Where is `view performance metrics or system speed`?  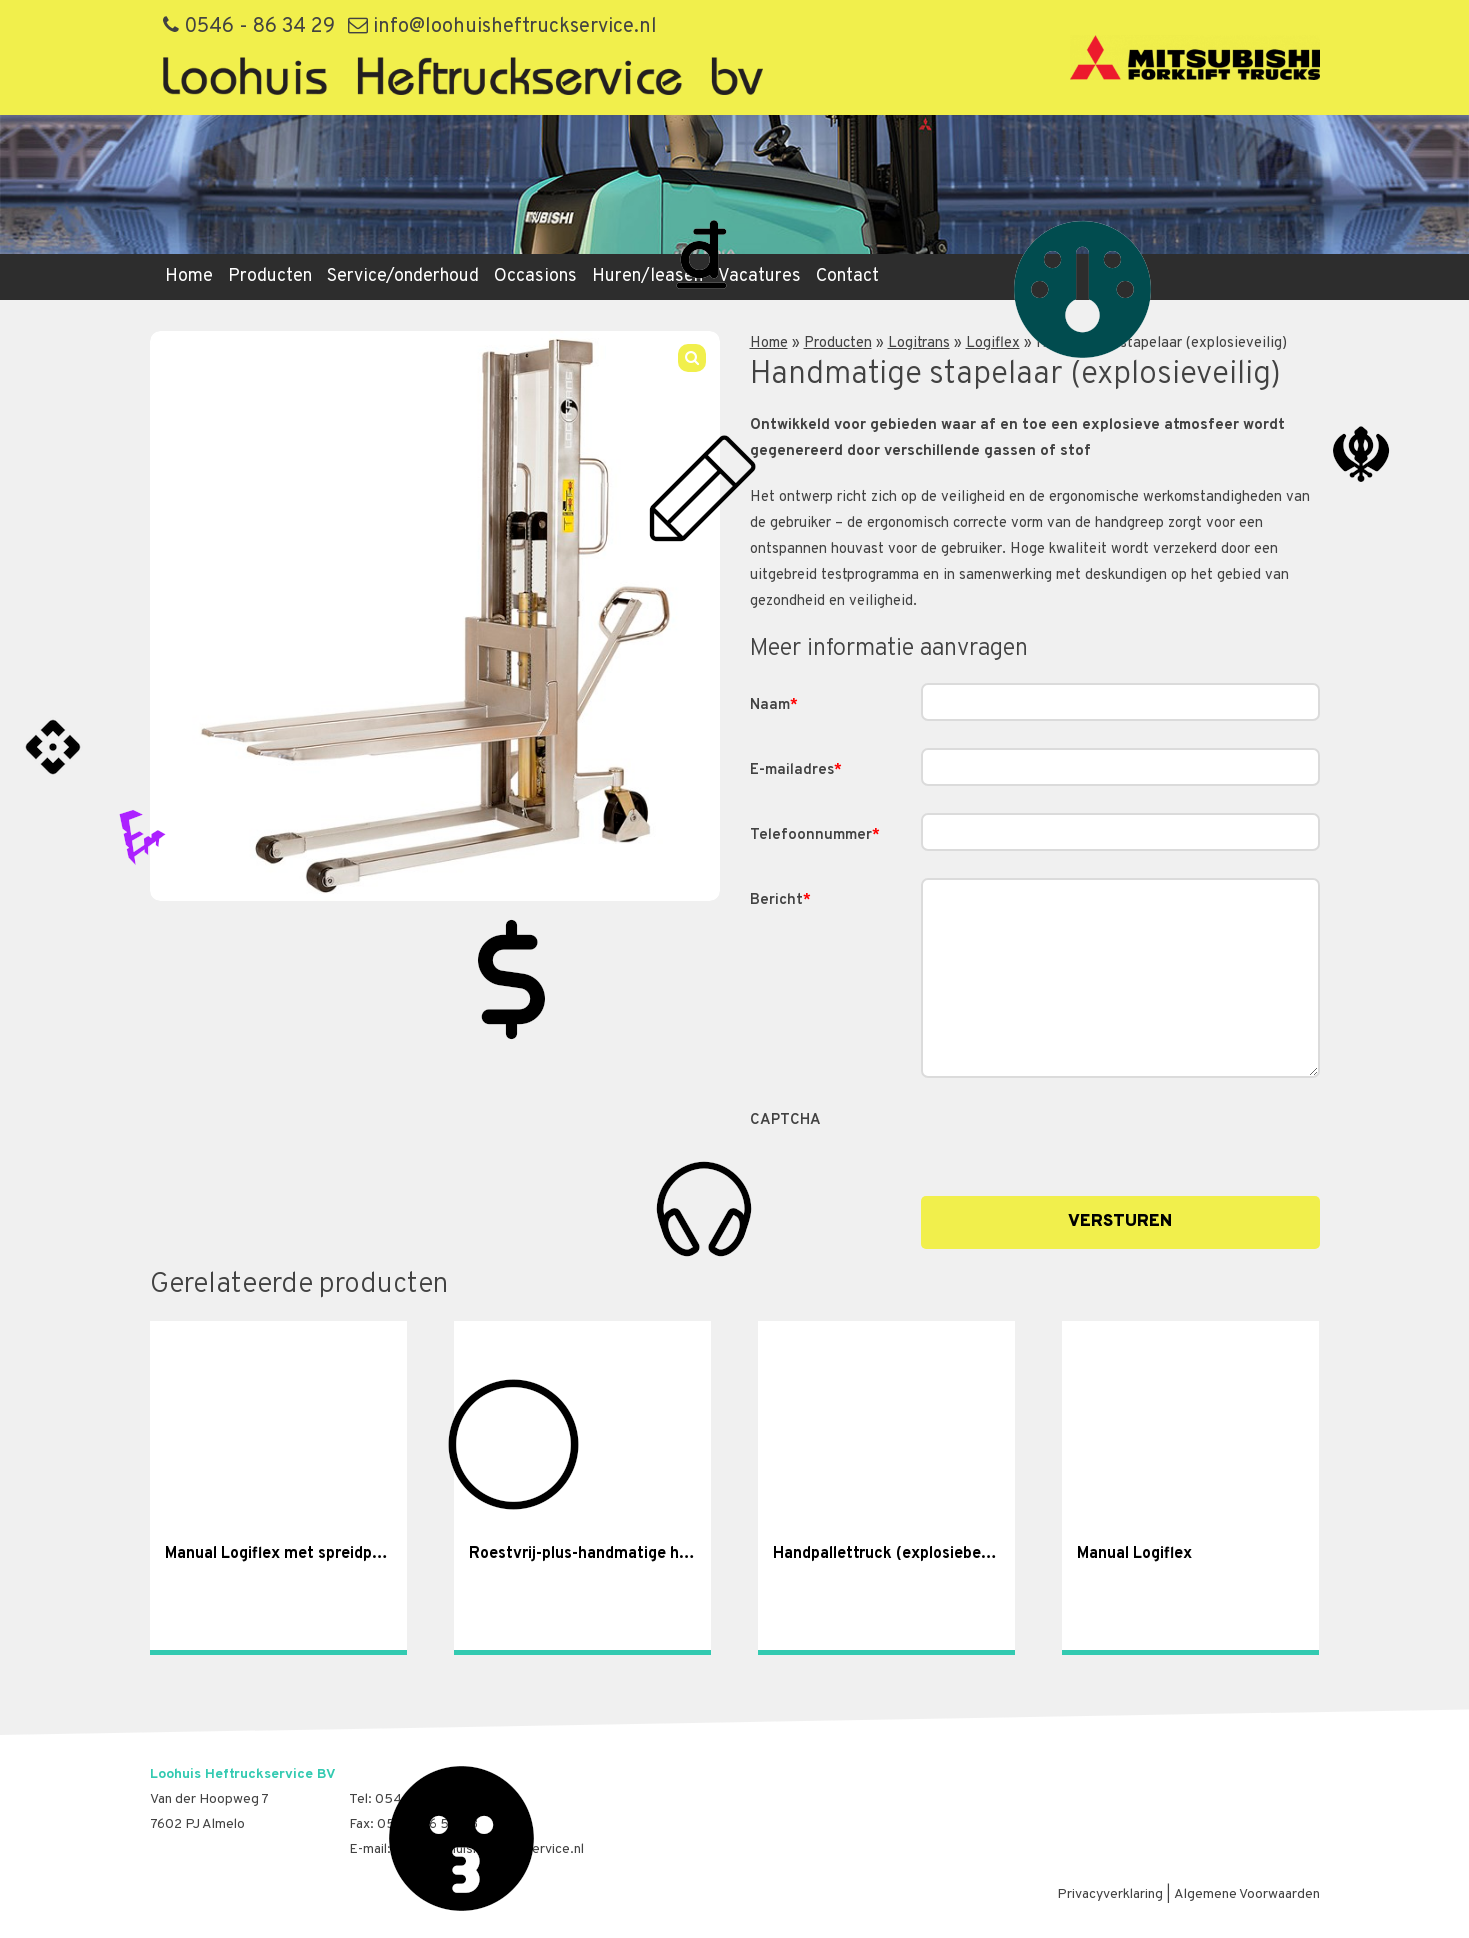 view performance metrics or system speed is located at coordinates (1082, 289).